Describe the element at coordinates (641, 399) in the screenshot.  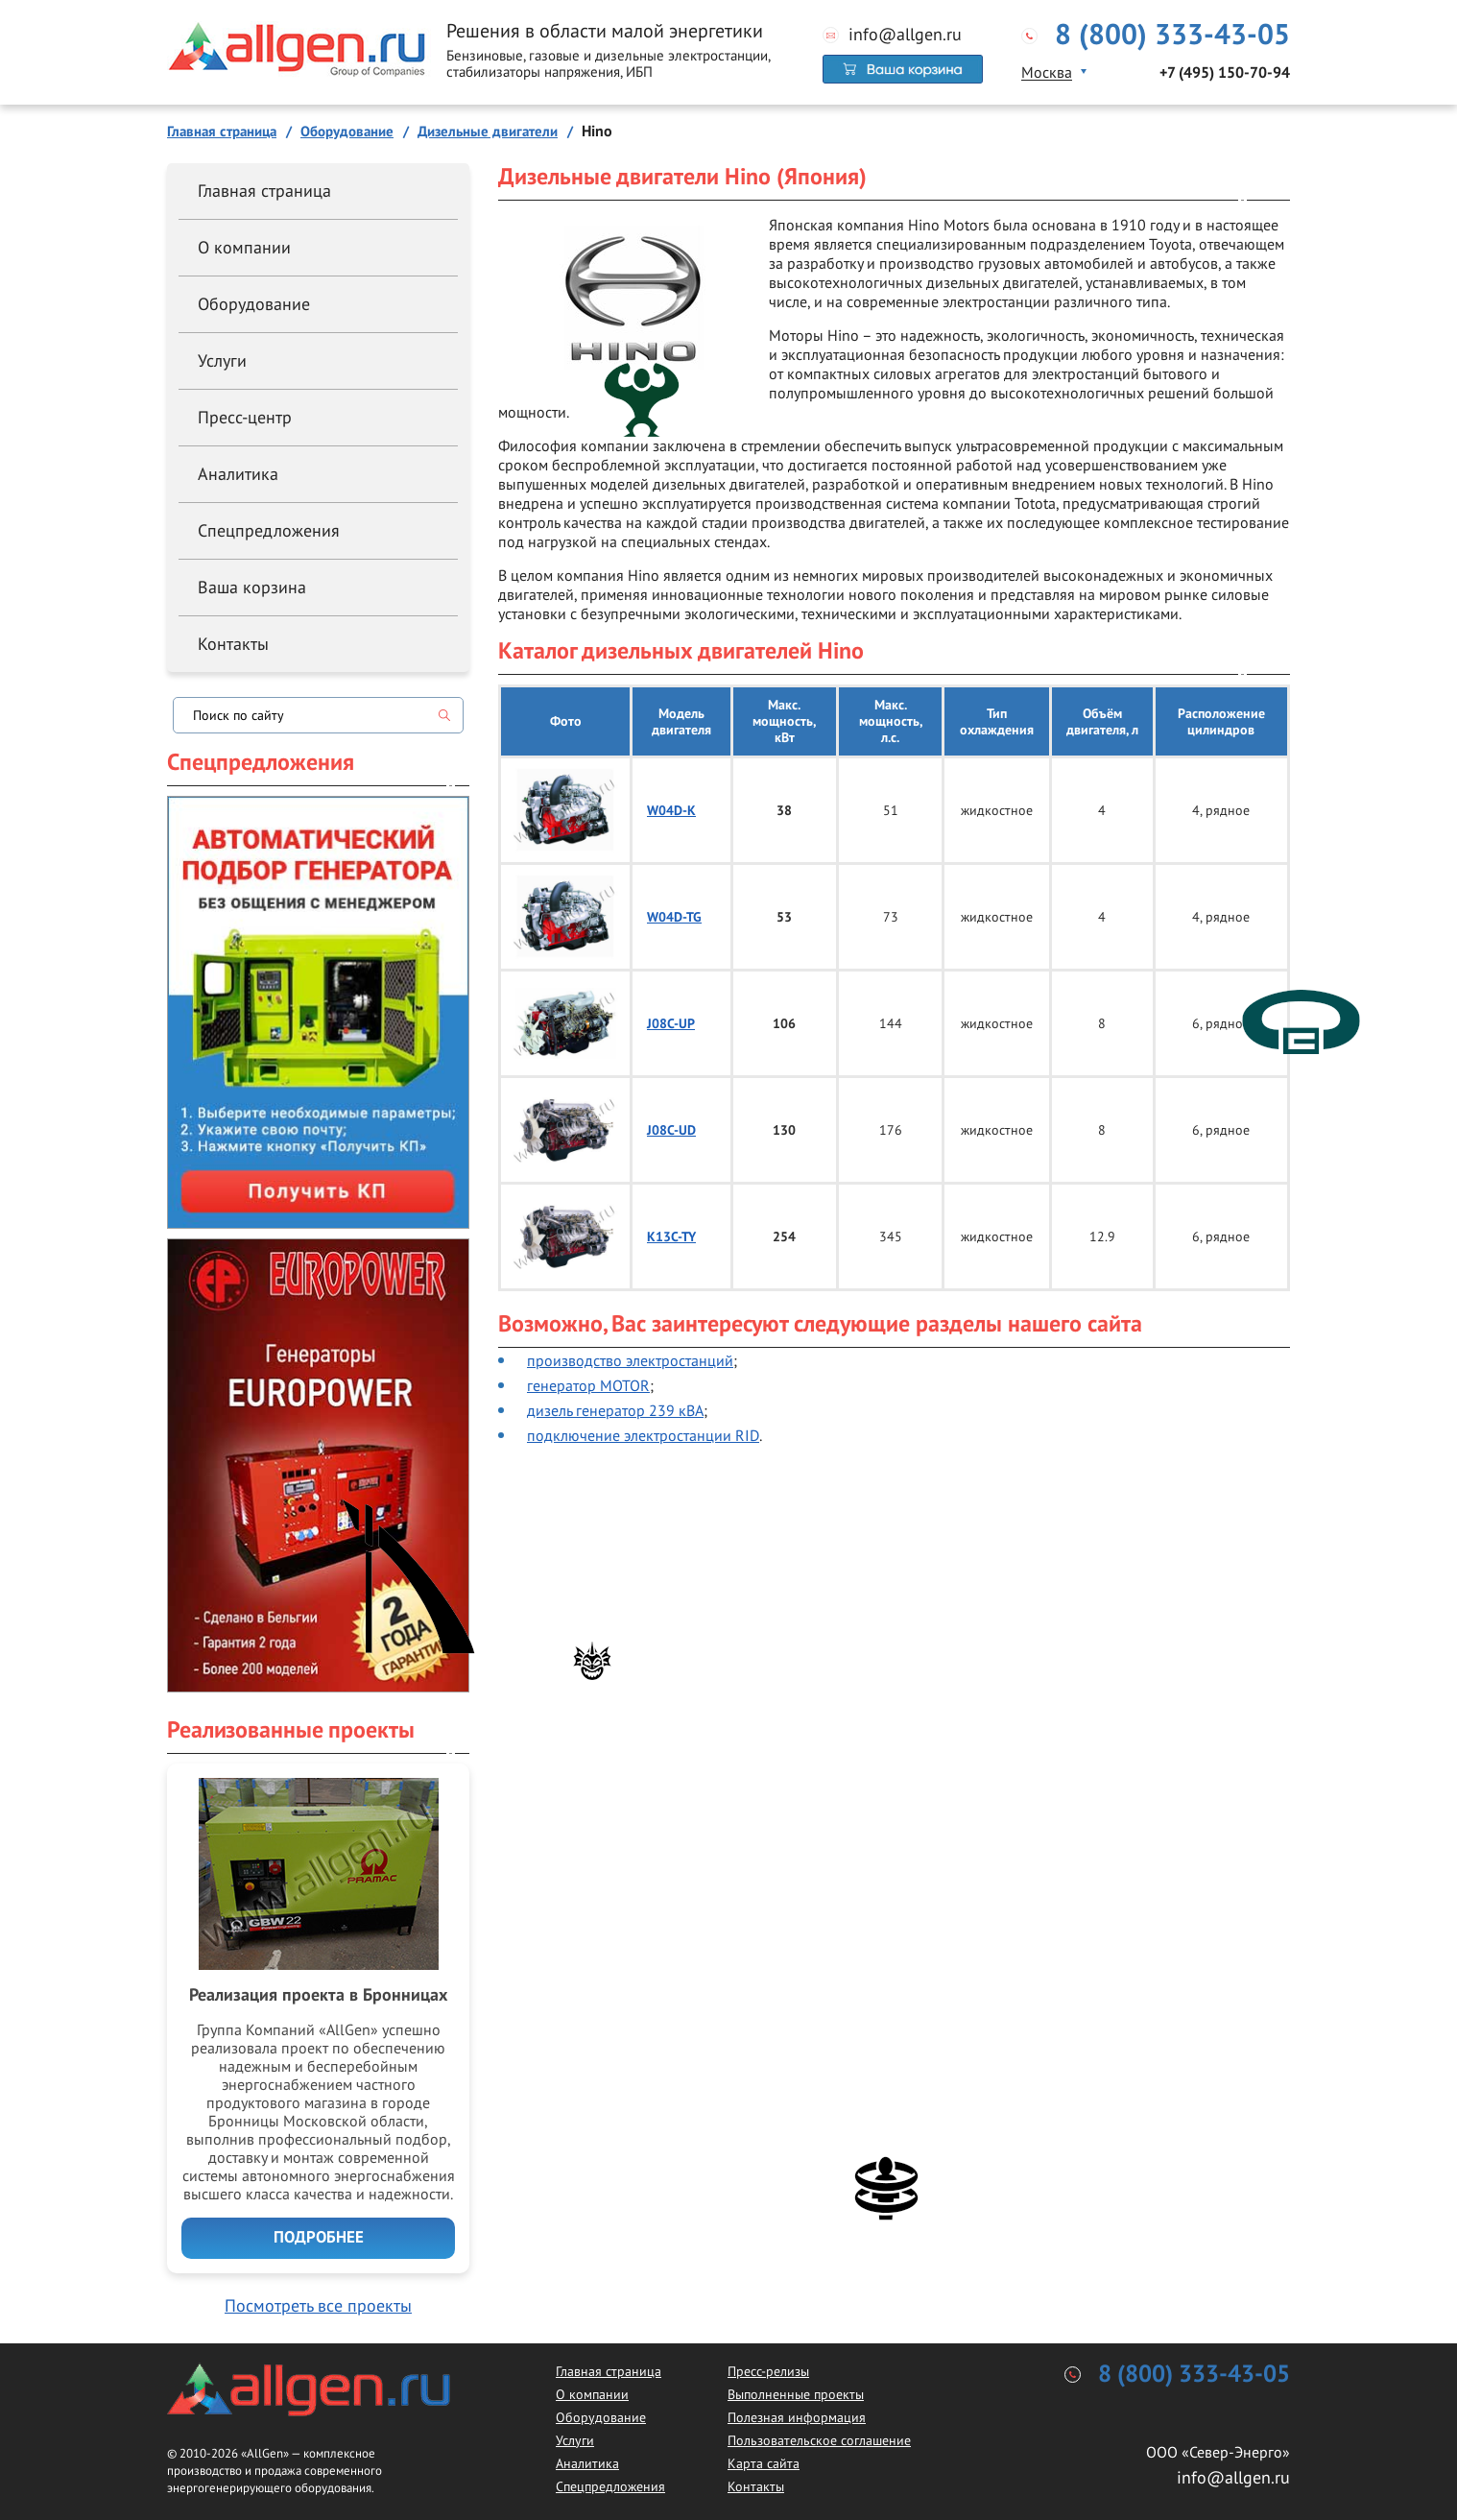
I see `view strength or fitness stats` at that location.